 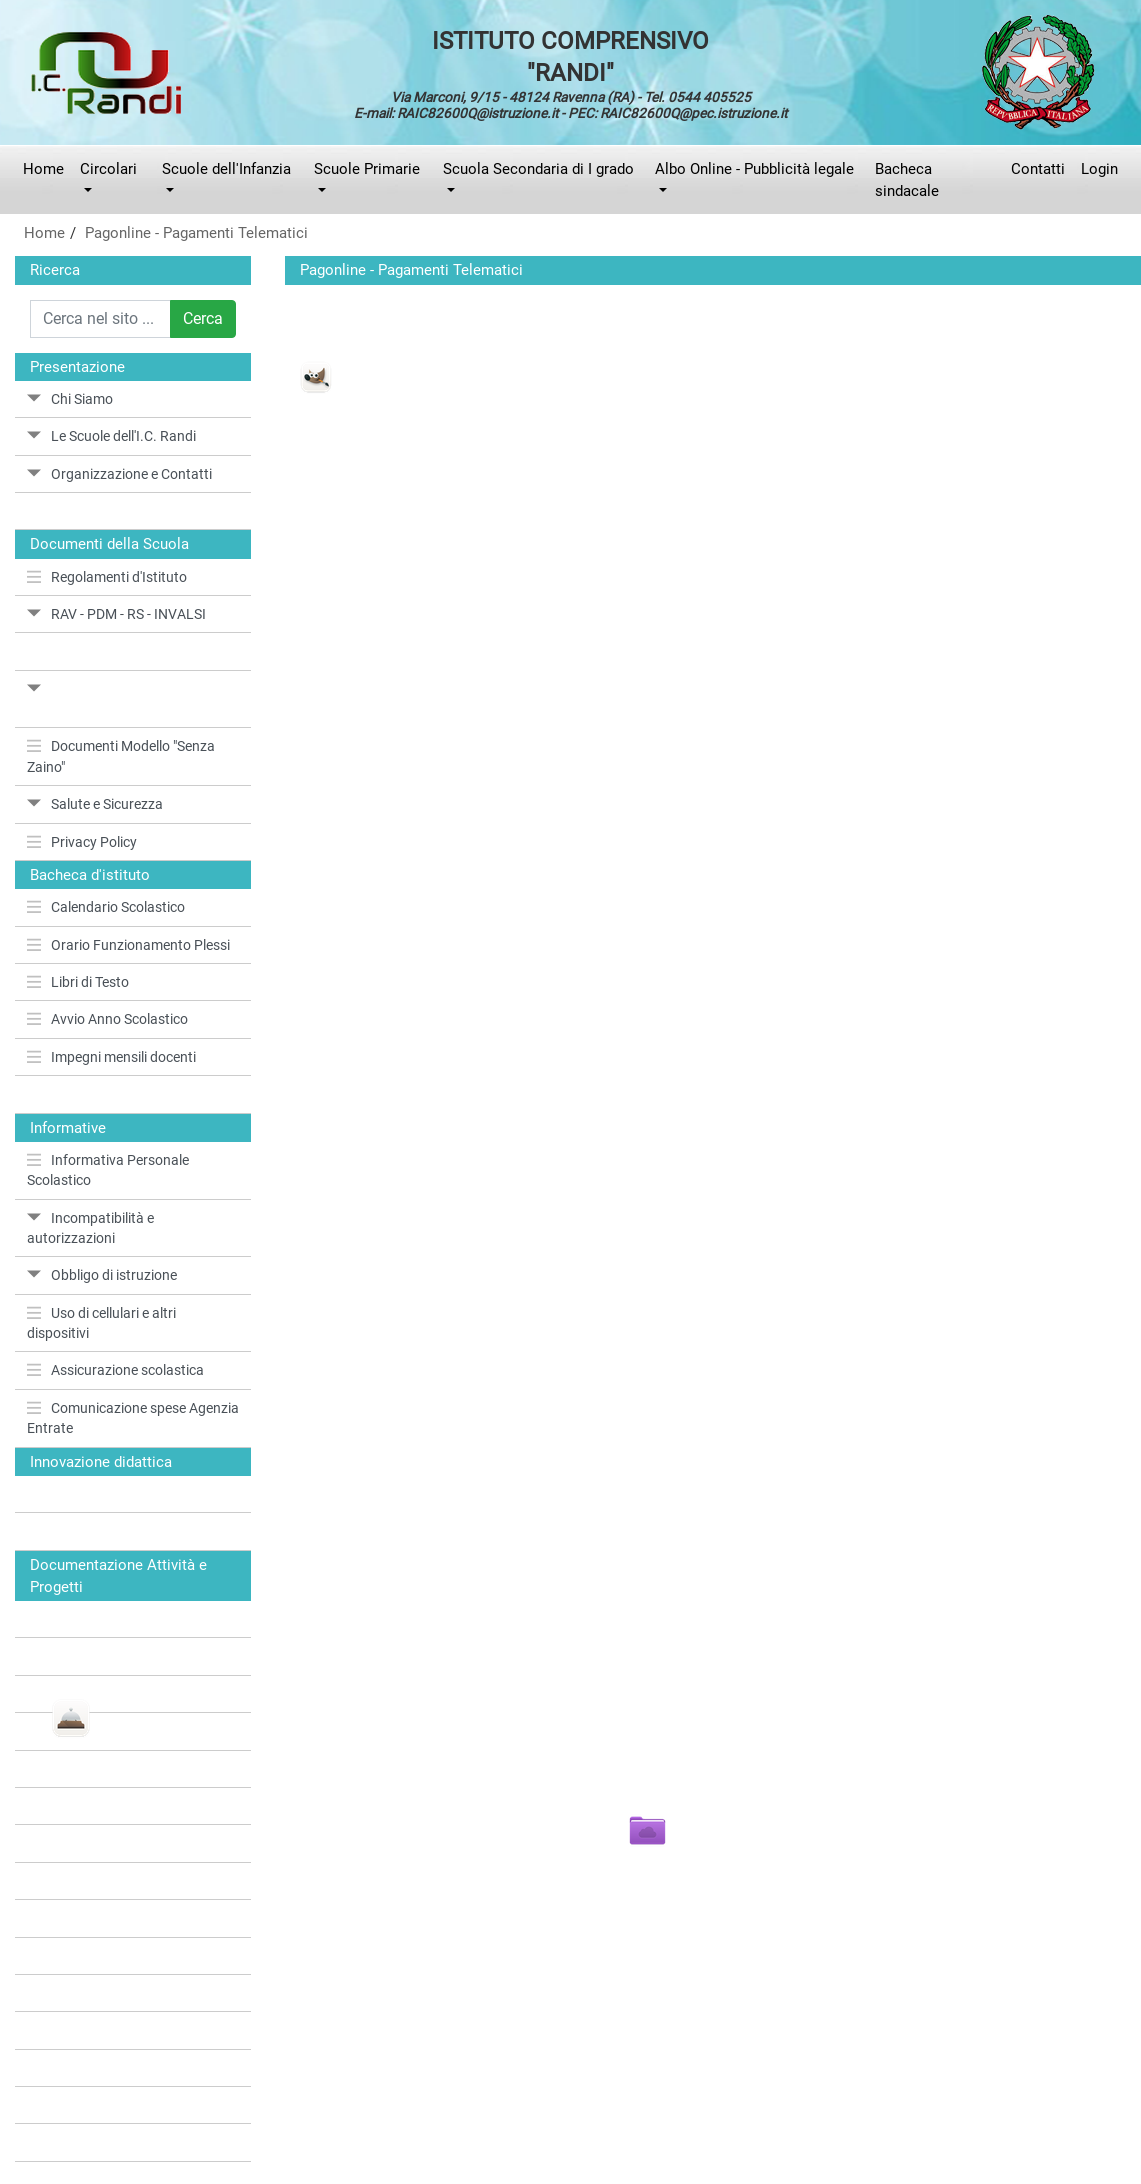 What do you see at coordinates (316, 377) in the screenshot?
I see `open GIMP image editor` at bounding box center [316, 377].